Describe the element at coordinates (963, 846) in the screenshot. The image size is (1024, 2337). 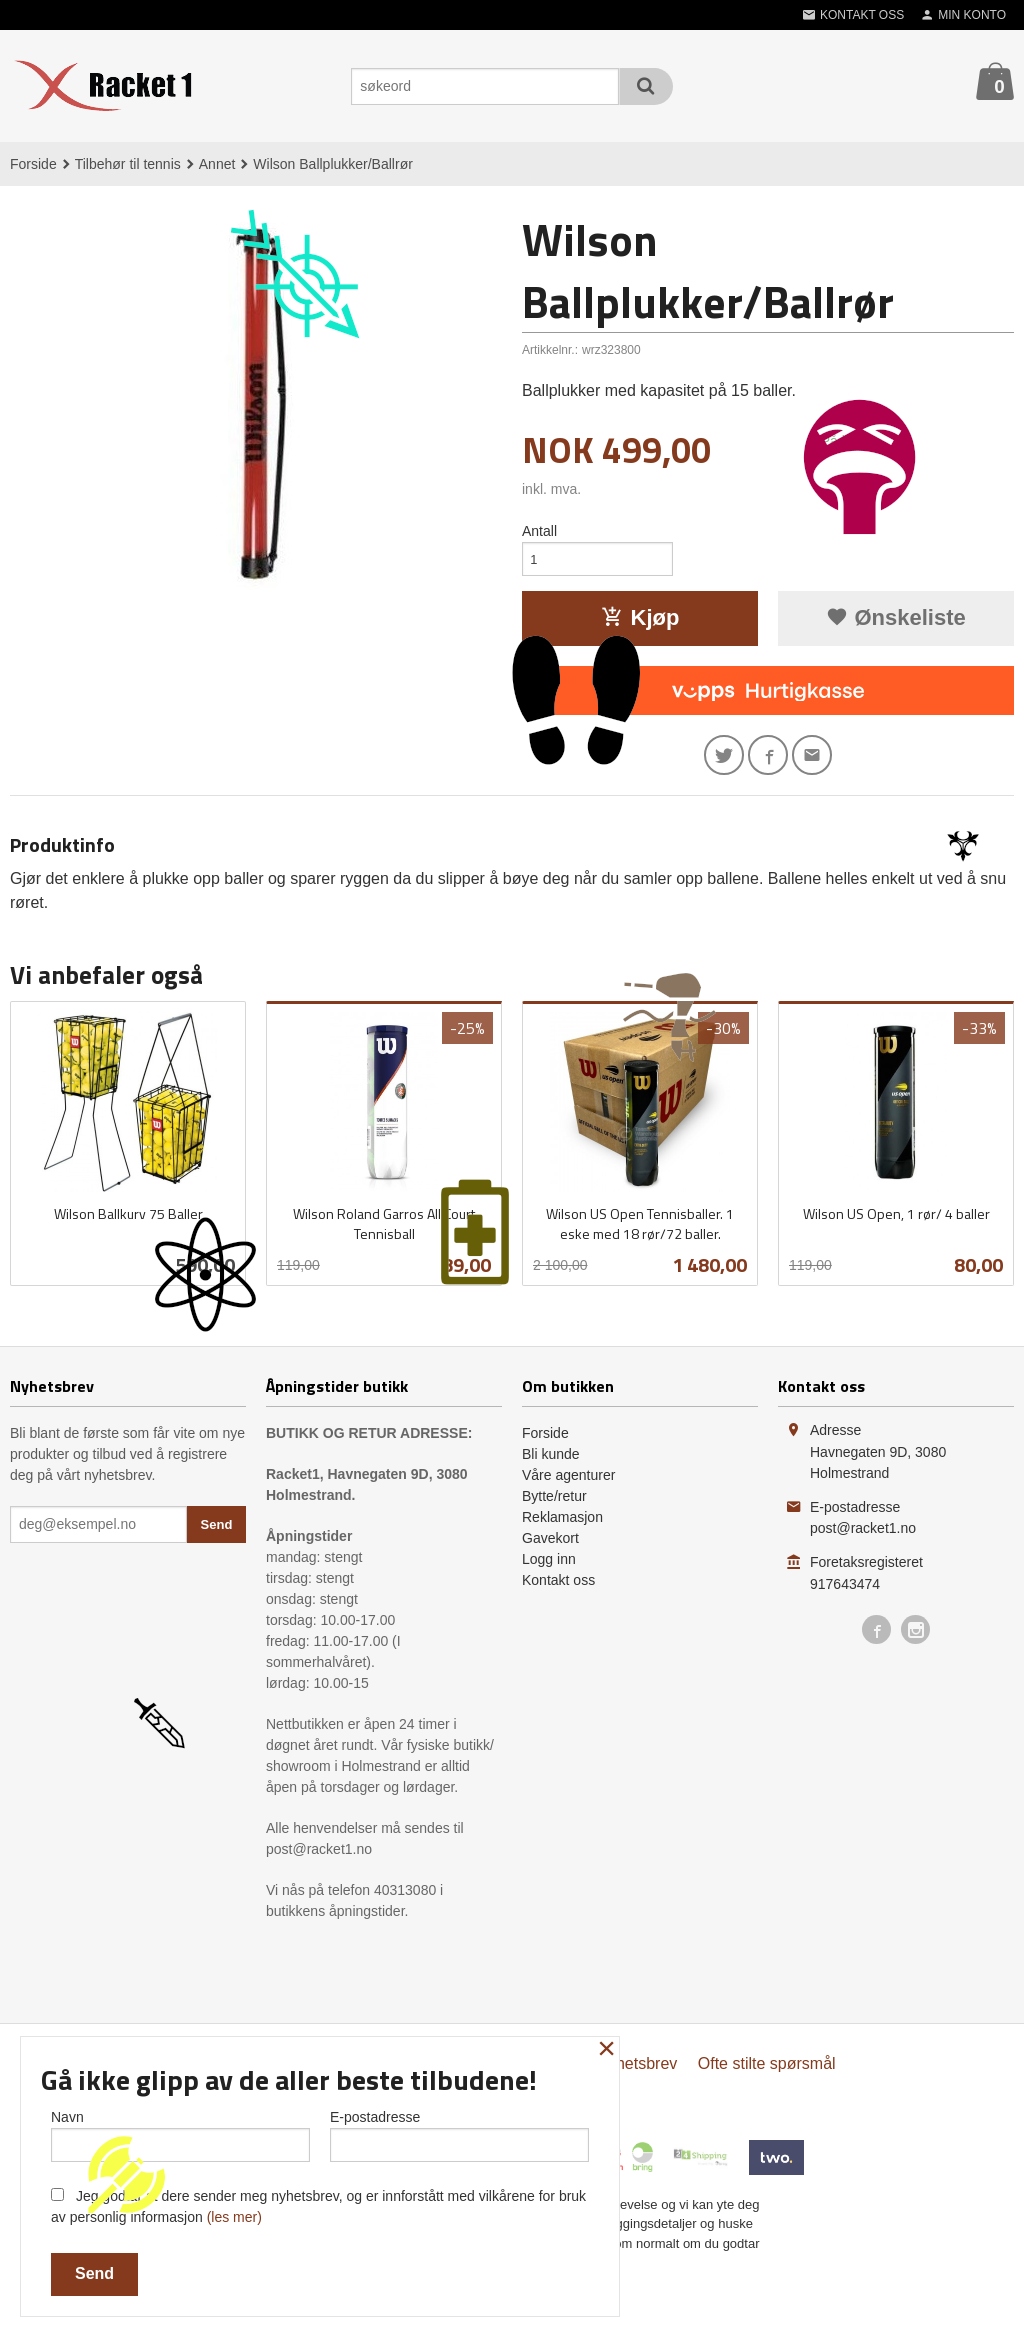
I see `decorative fleur-de-lis or heraldic emblem` at that location.